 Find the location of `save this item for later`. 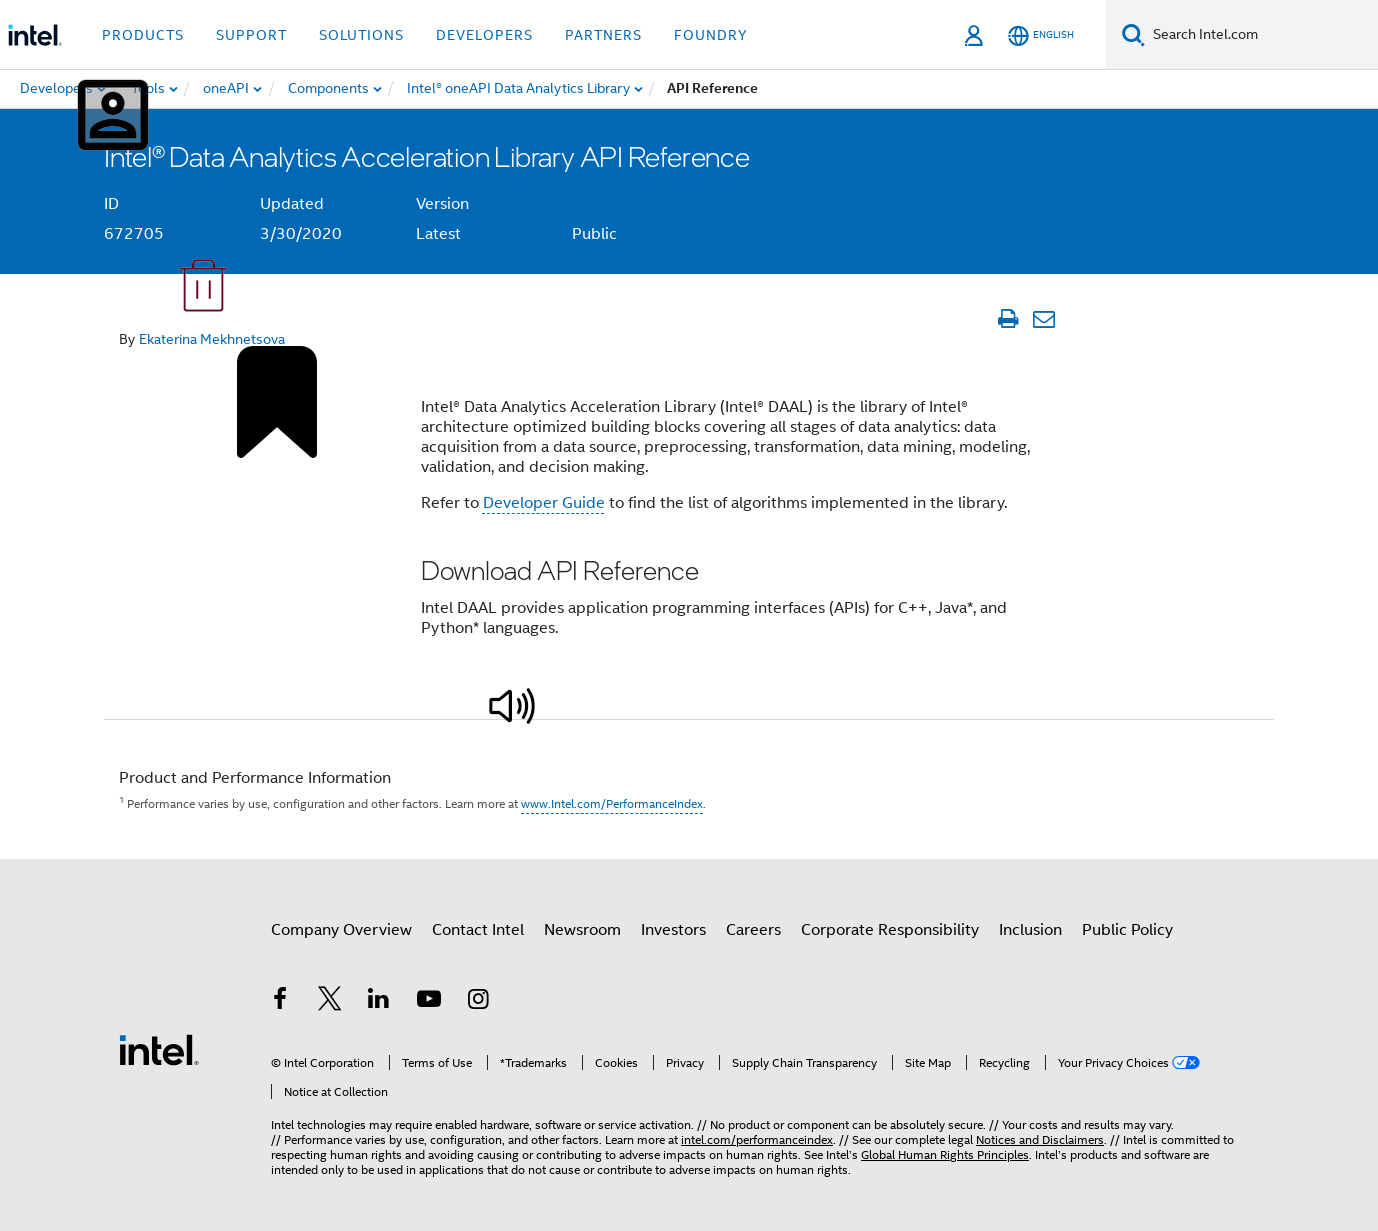

save this item for later is located at coordinates (277, 402).